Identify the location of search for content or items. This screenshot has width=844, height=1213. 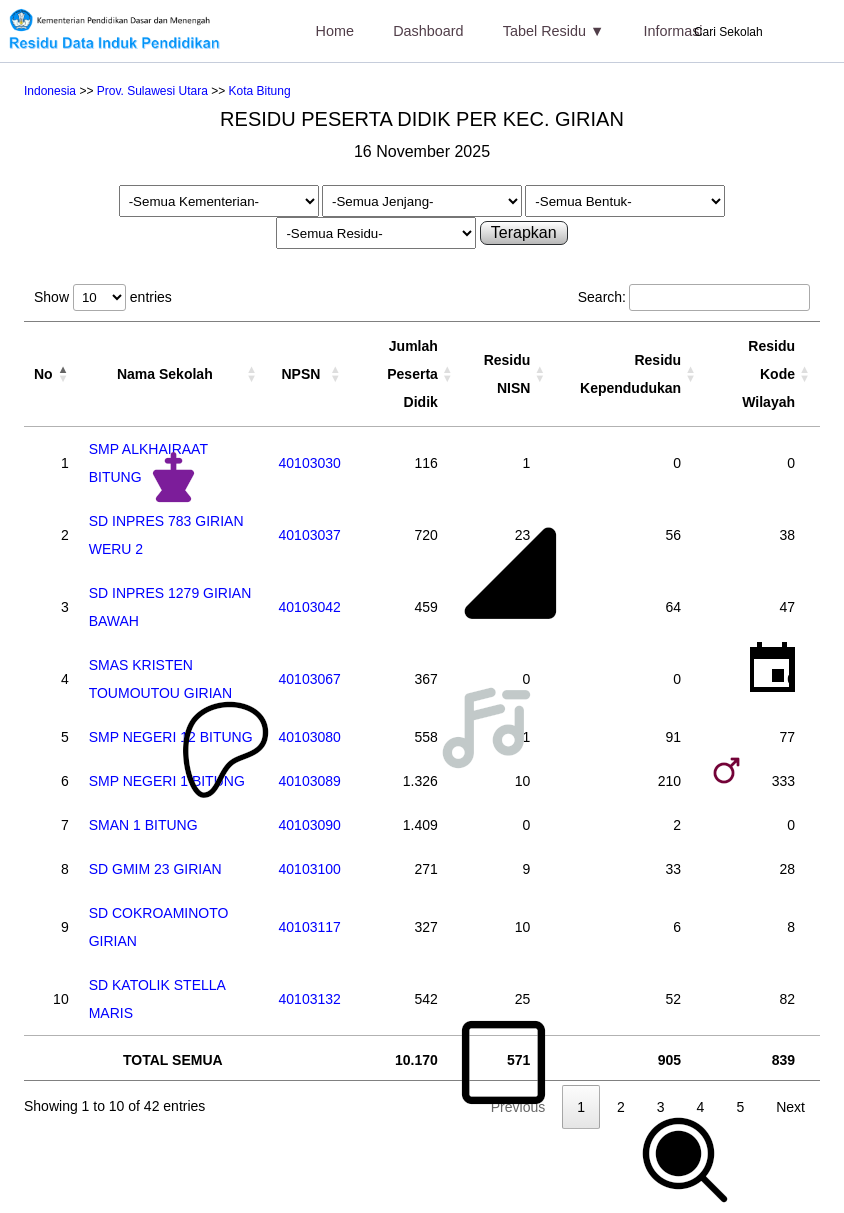
(685, 1160).